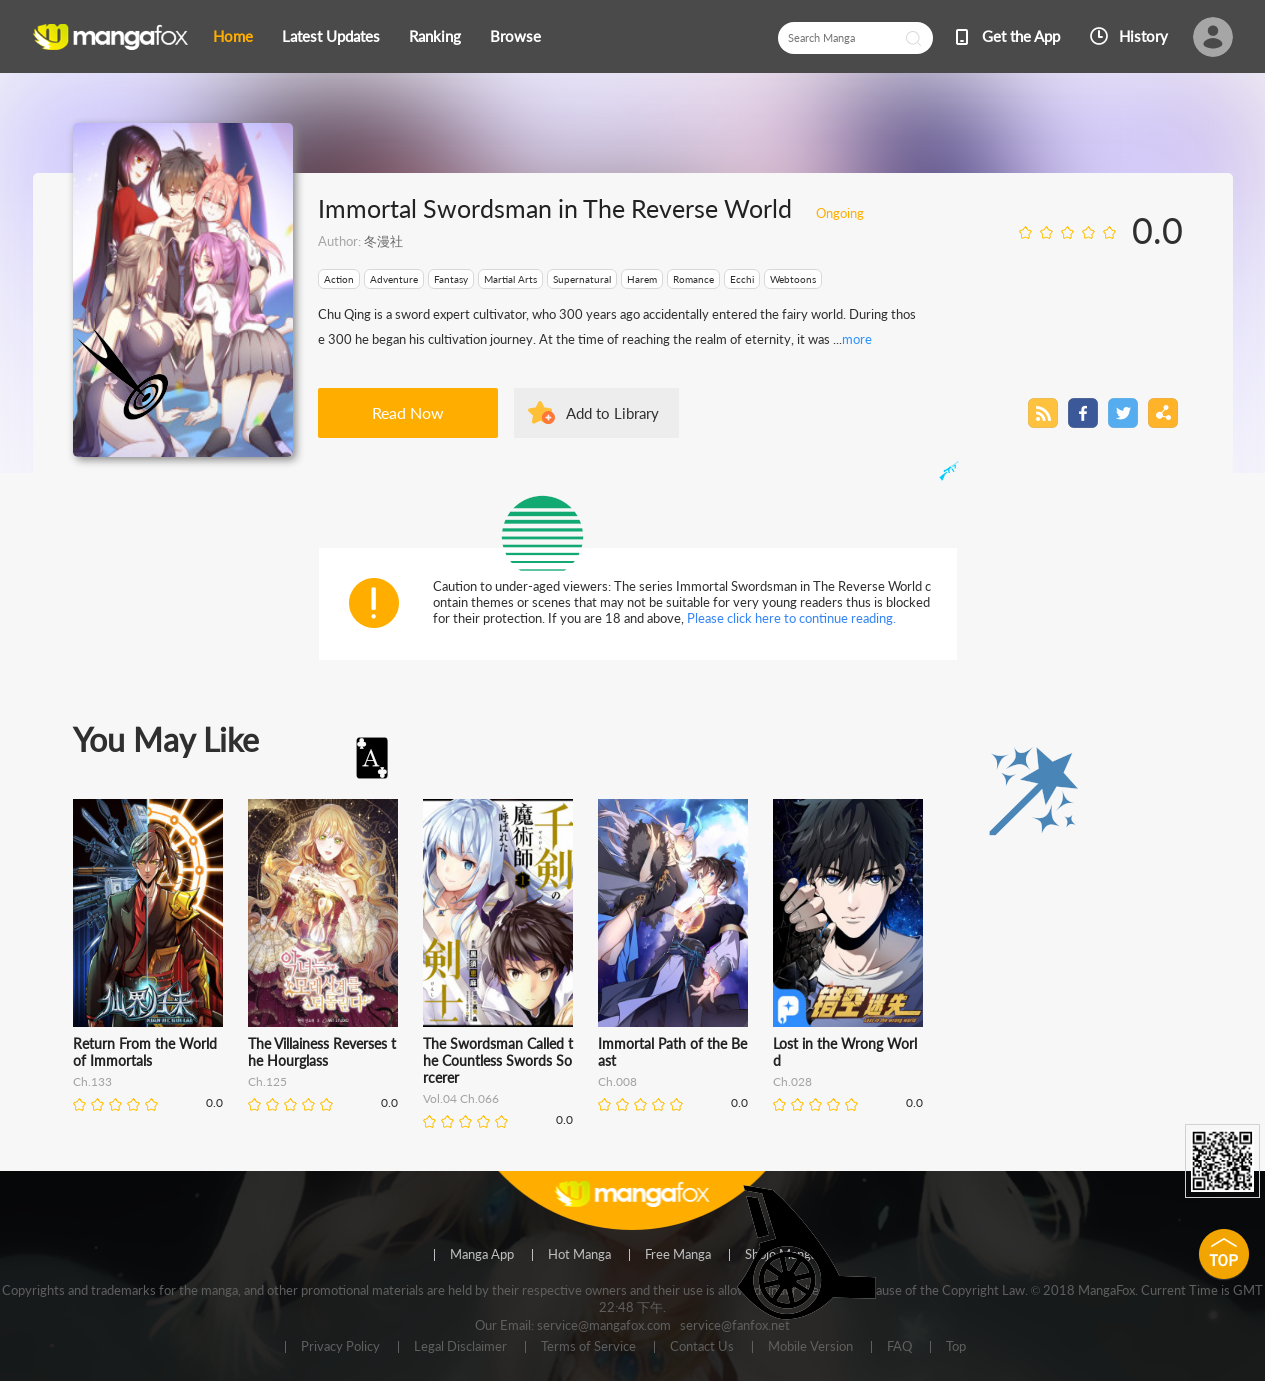 The image size is (1265, 1381). What do you see at coordinates (1034, 791) in the screenshot?
I see `apply magic effects or filters` at bounding box center [1034, 791].